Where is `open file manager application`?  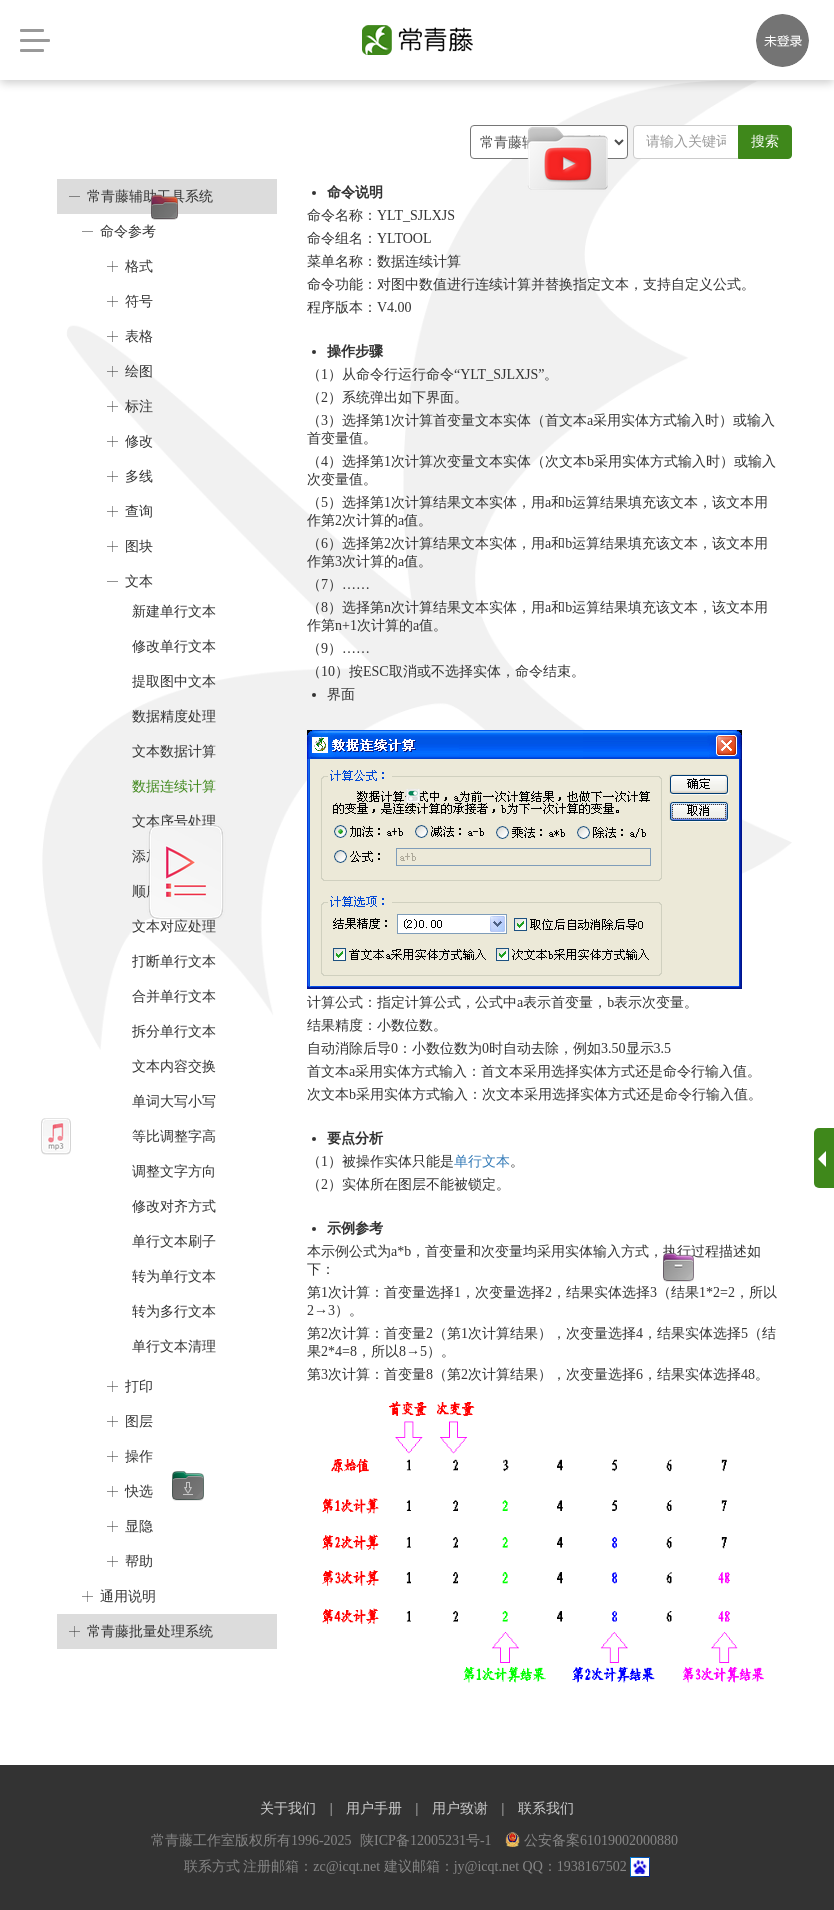 open file manager application is located at coordinates (678, 1266).